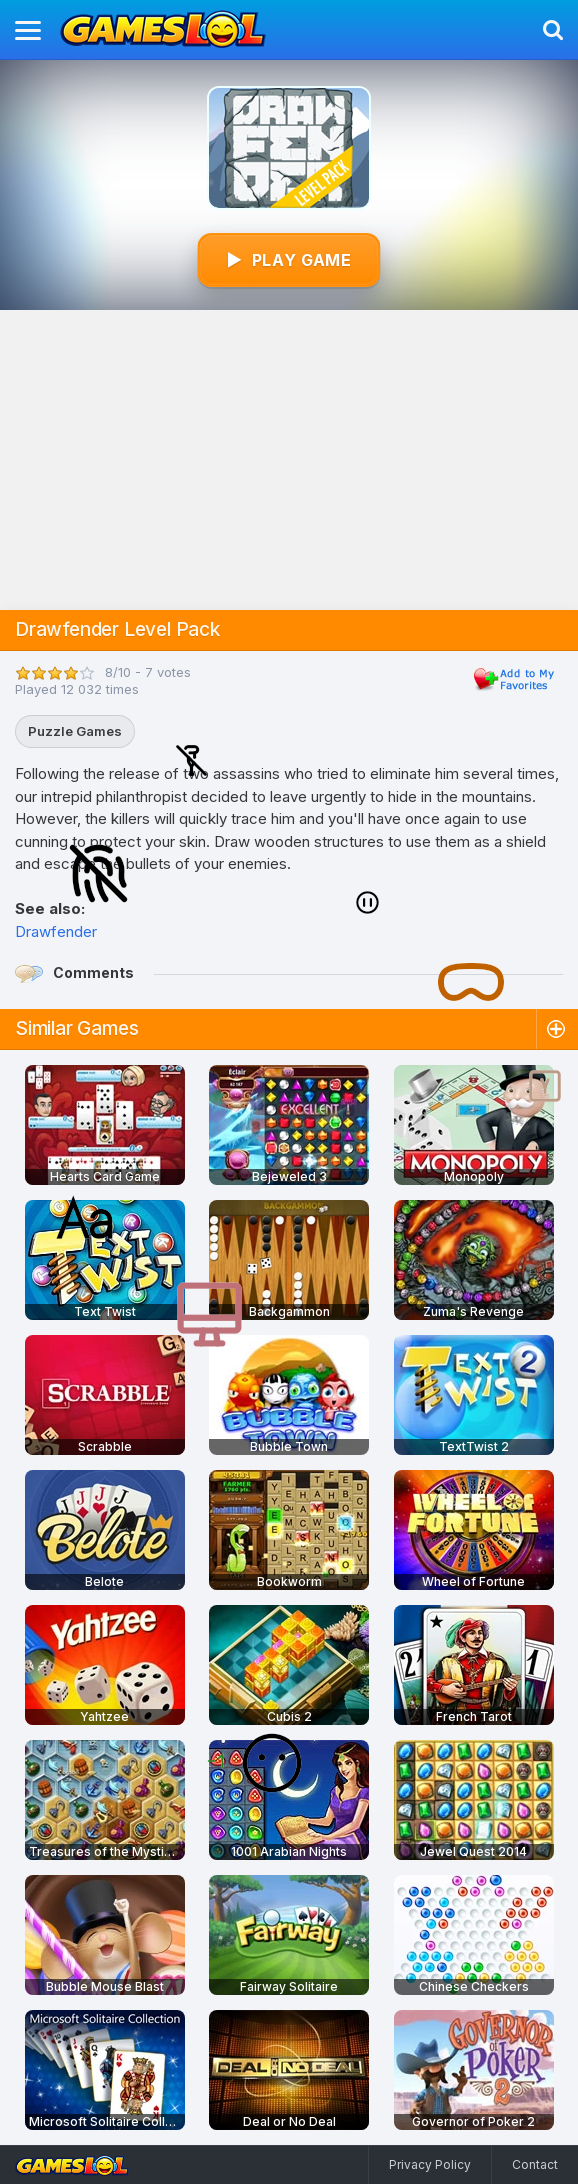 The height and width of the screenshot is (2184, 578). Describe the element at coordinates (545, 1086) in the screenshot. I see `indicates a keyboard key or shortcut for the letter Y` at that location.